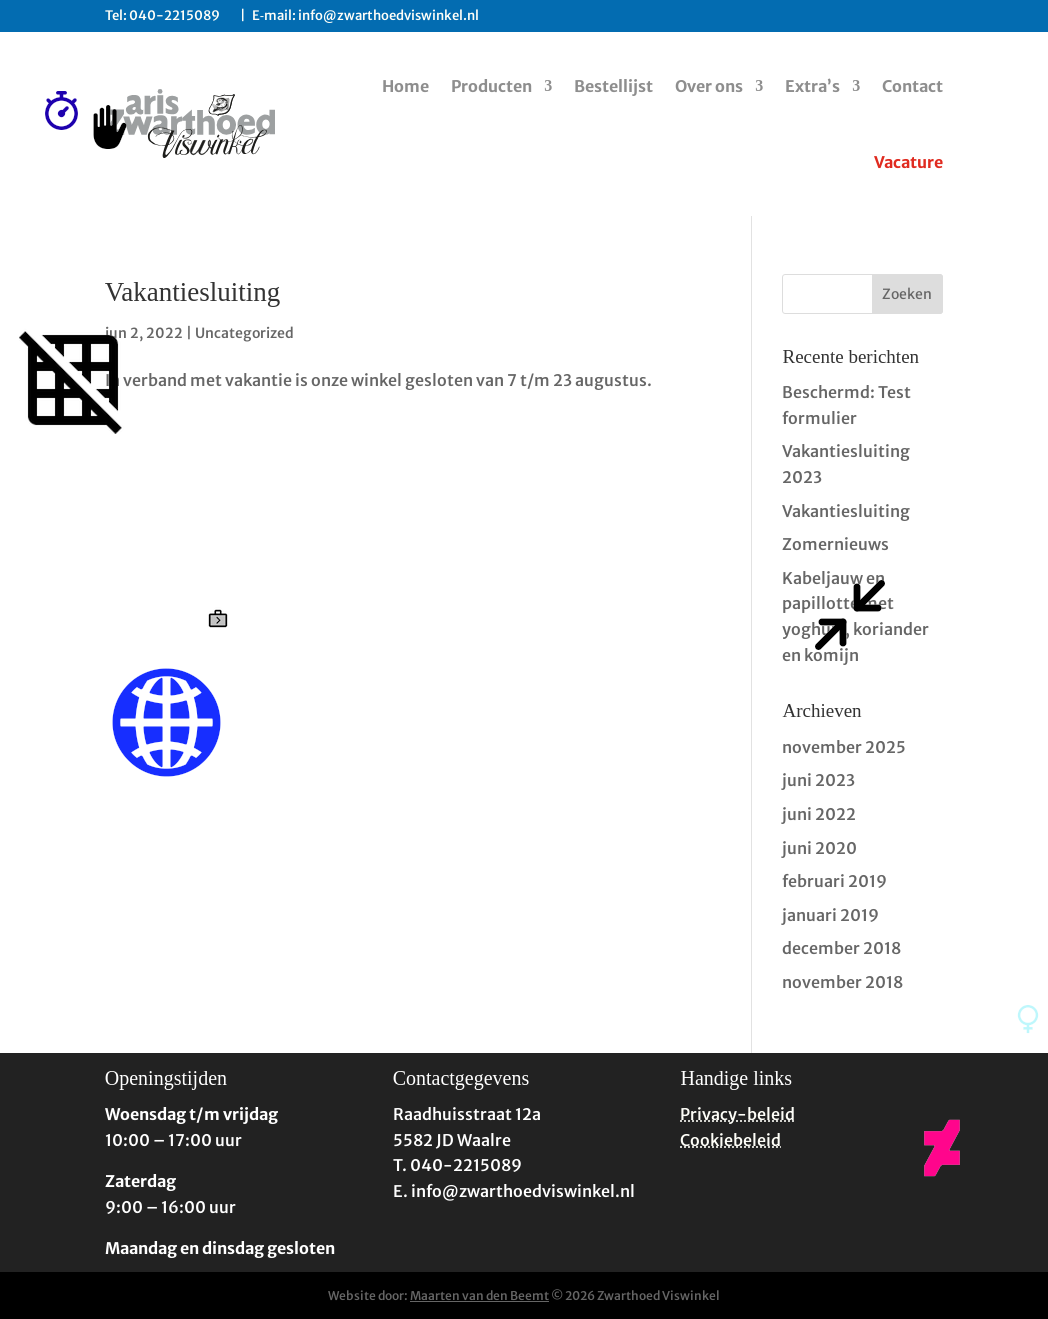  Describe the element at coordinates (61, 110) in the screenshot. I see `start or stop a timer` at that location.